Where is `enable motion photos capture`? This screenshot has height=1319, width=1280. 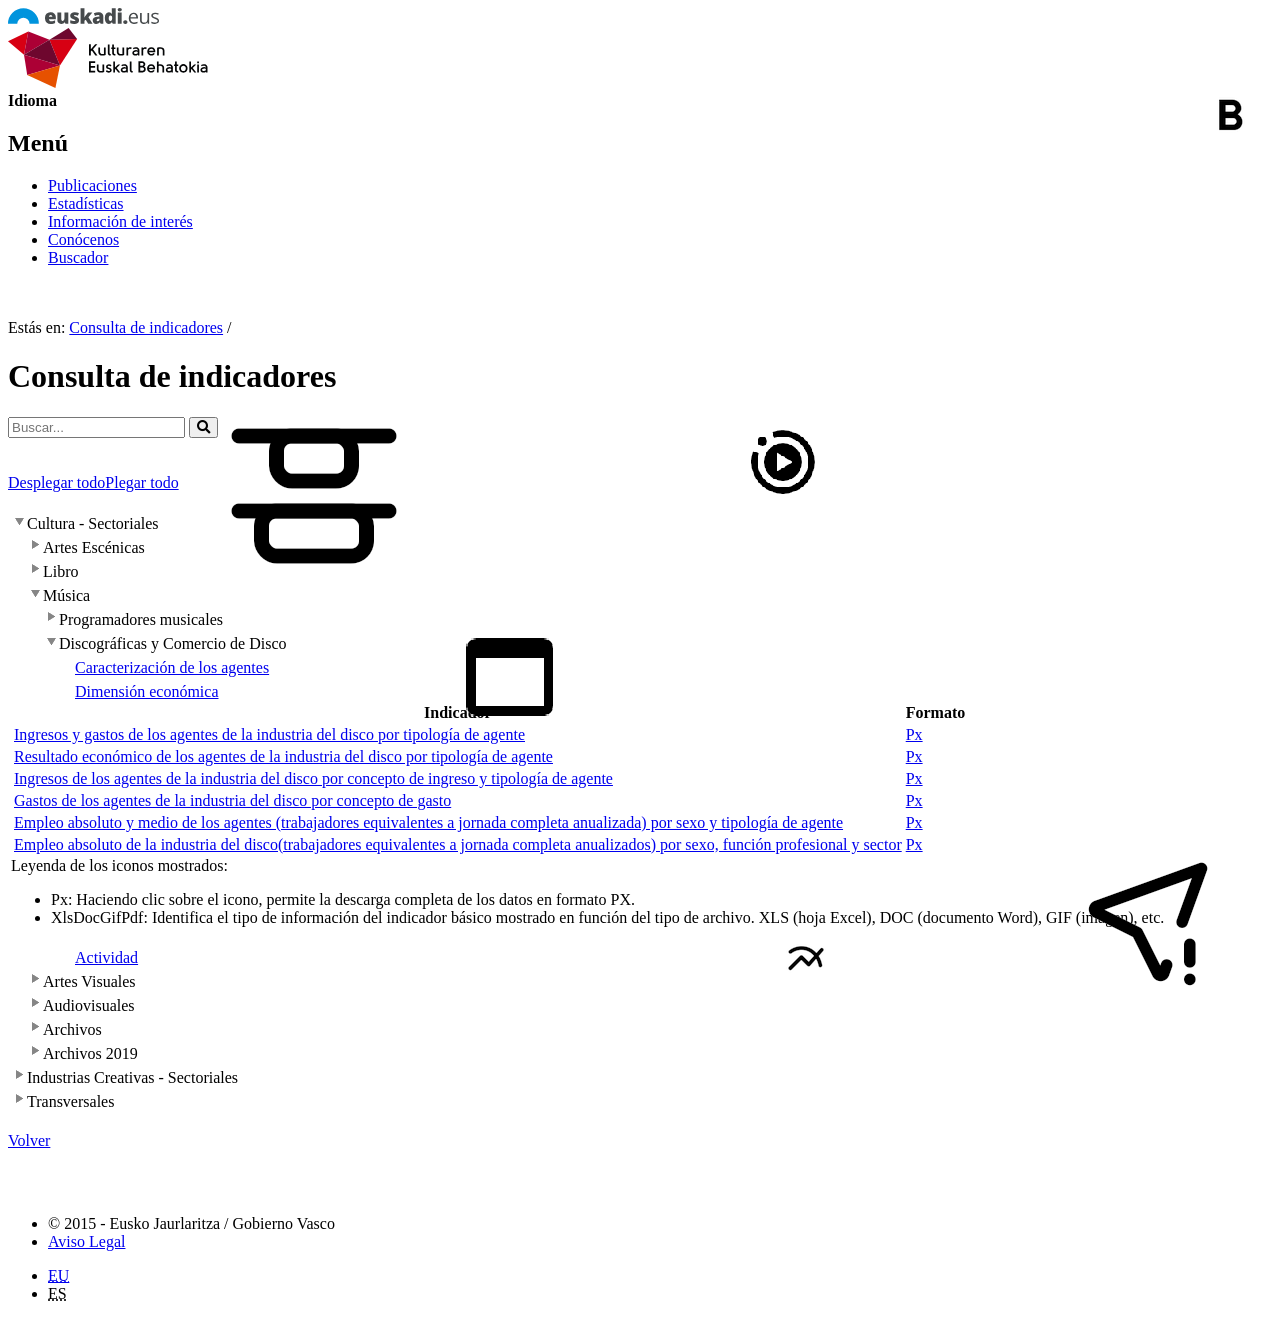 enable motion photos capture is located at coordinates (783, 462).